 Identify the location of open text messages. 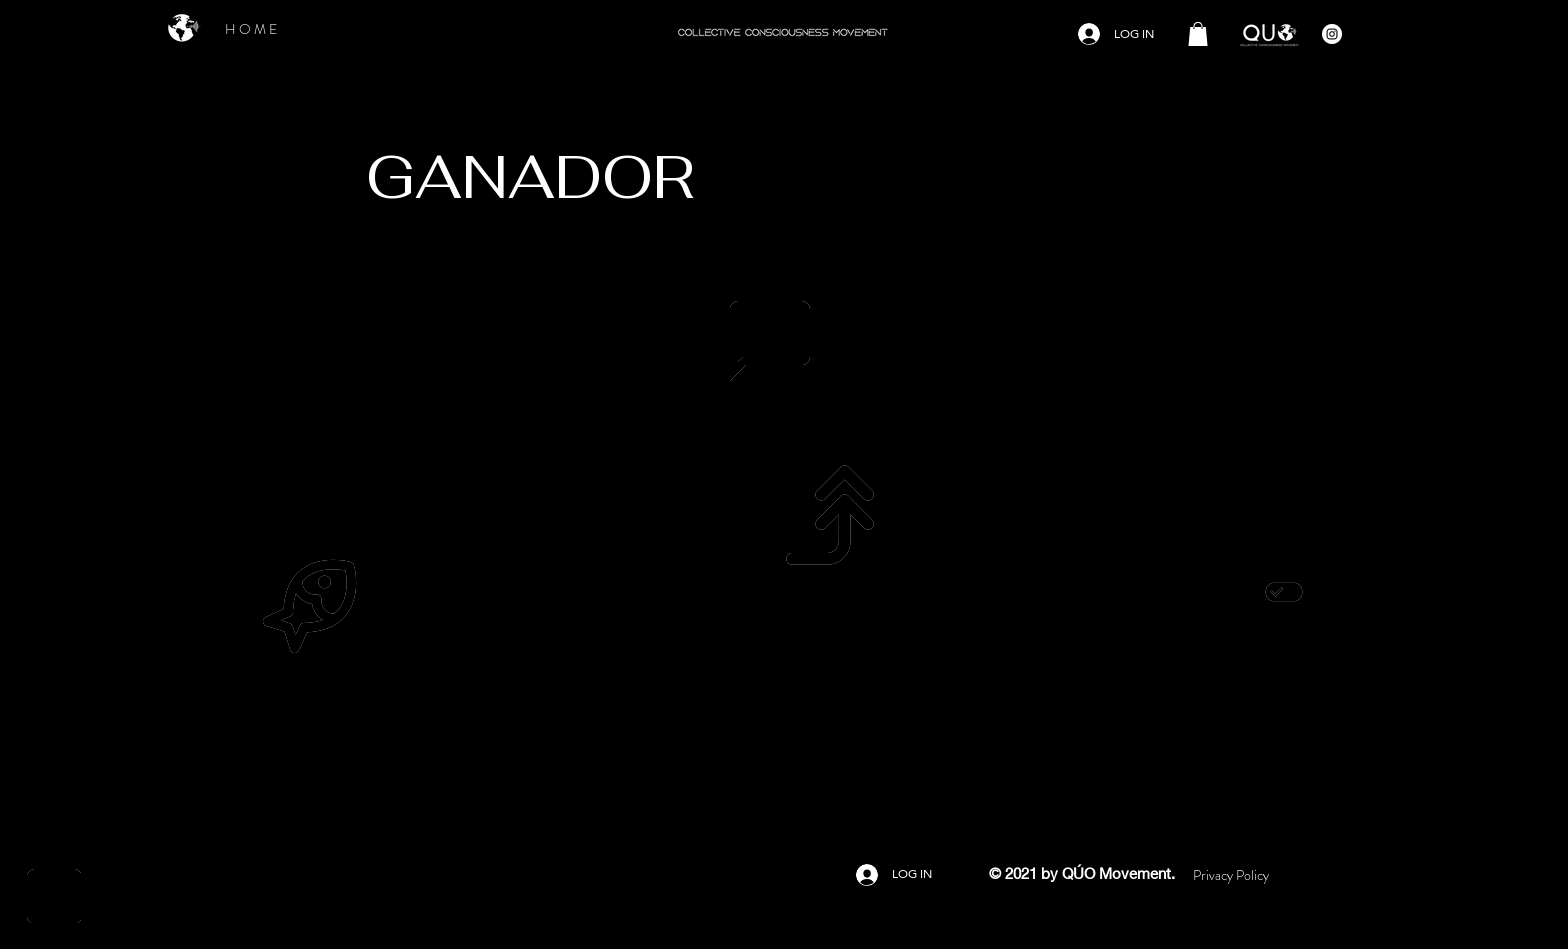
(770, 341).